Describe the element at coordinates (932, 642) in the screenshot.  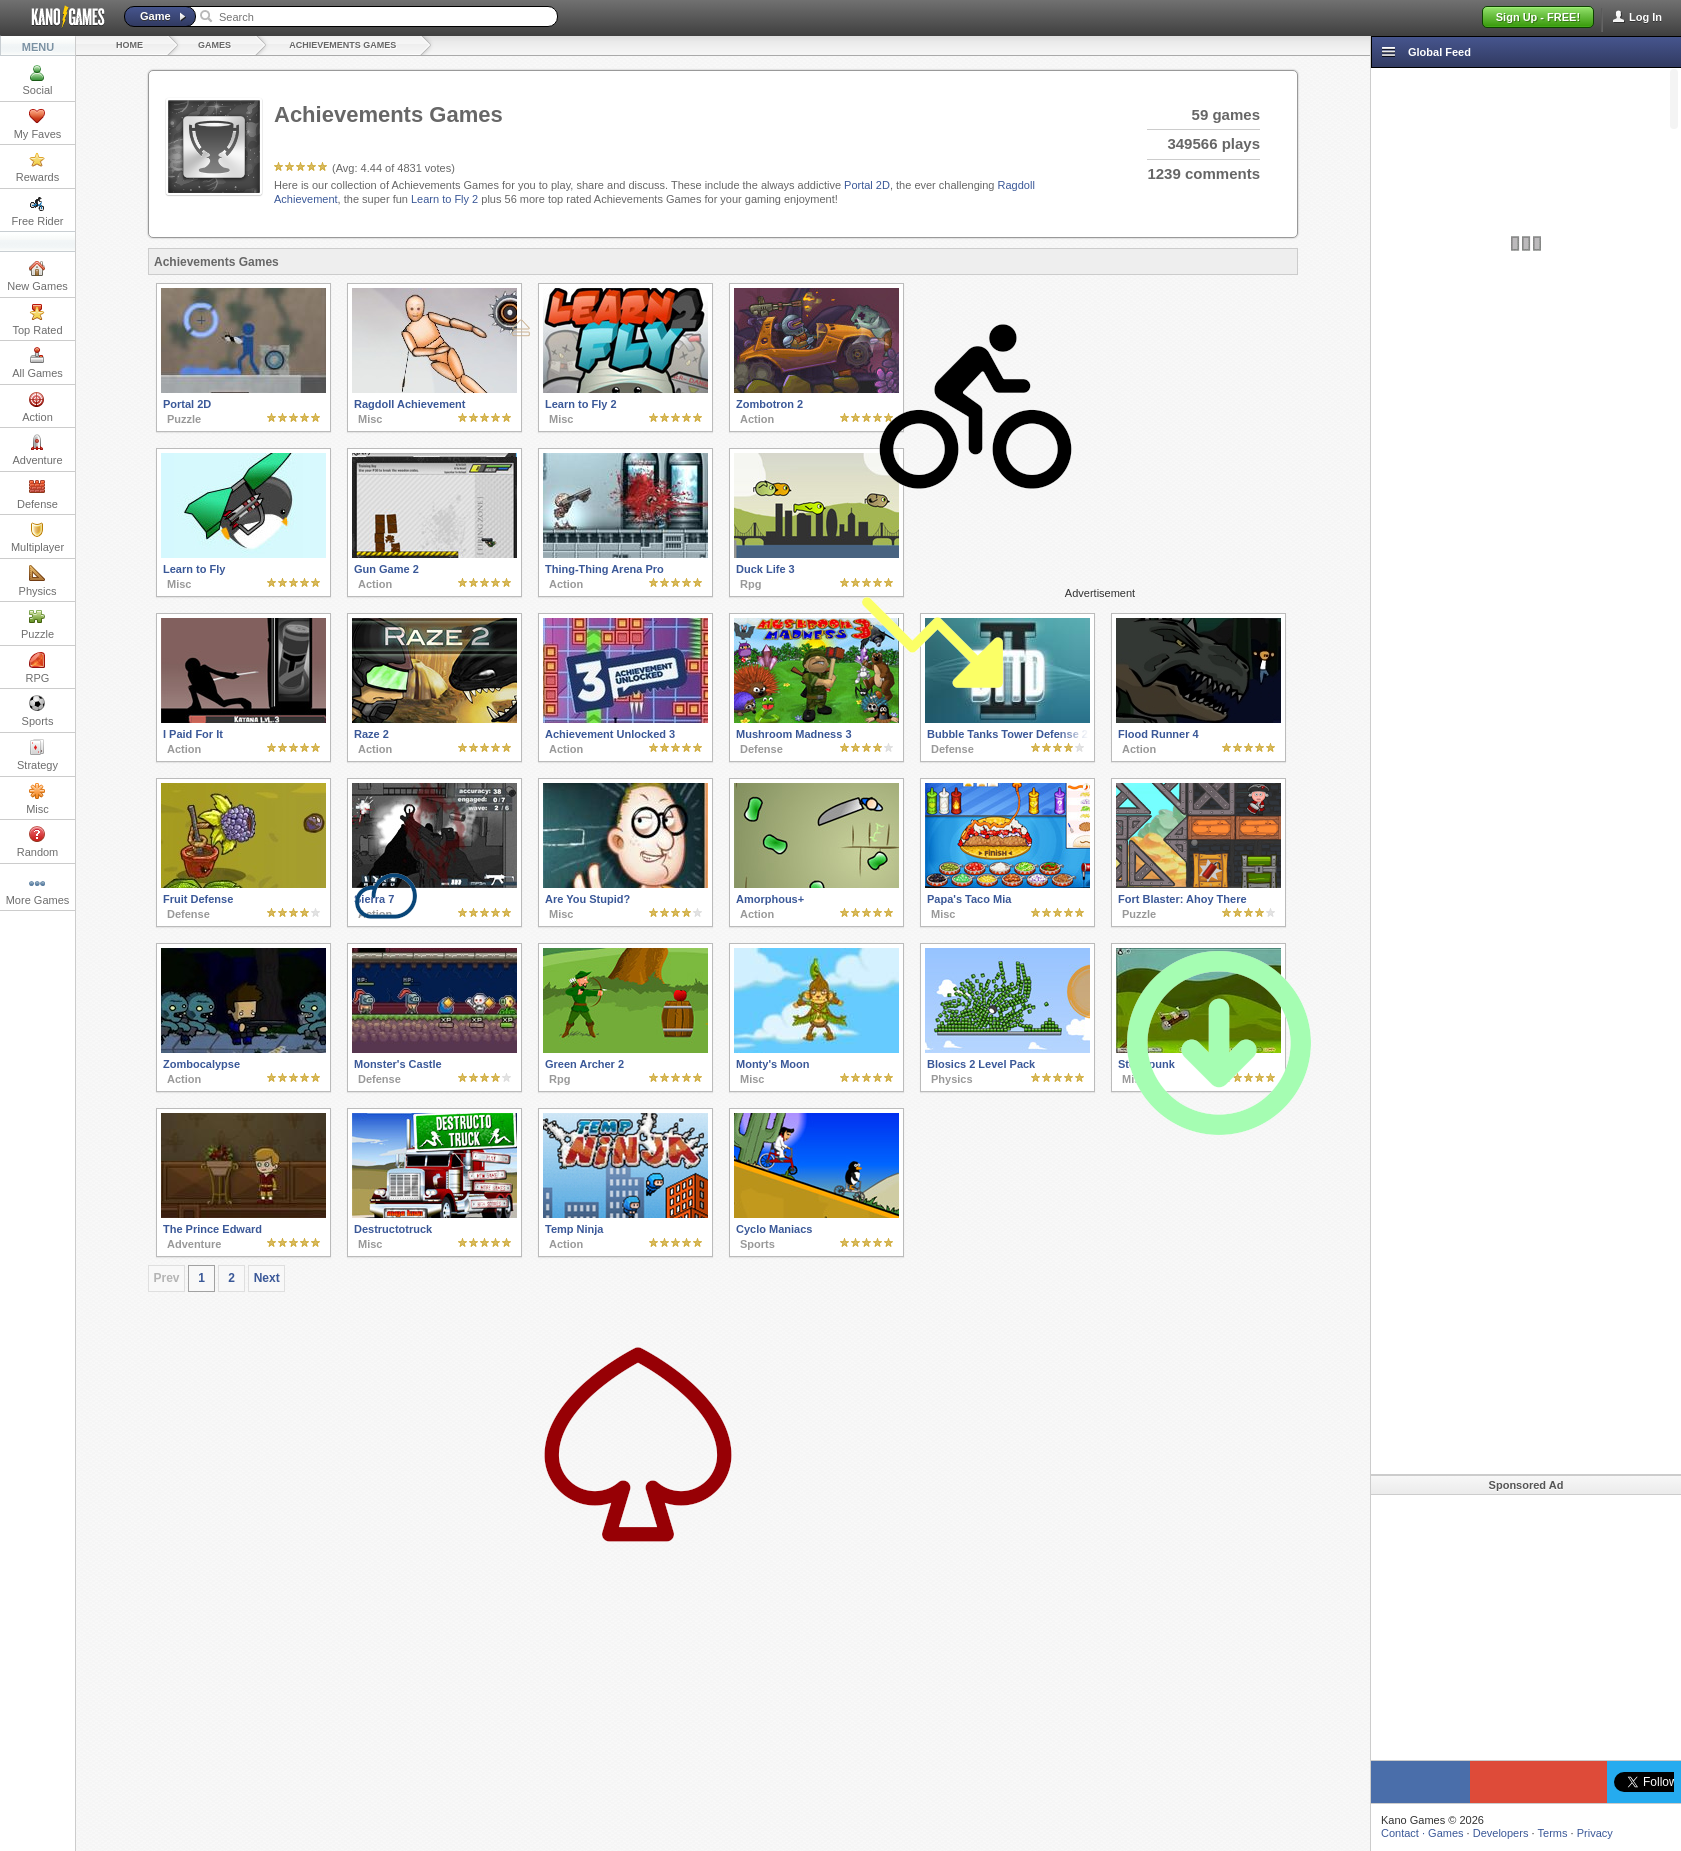
I see `indicates a decreasing trend or declining value` at that location.